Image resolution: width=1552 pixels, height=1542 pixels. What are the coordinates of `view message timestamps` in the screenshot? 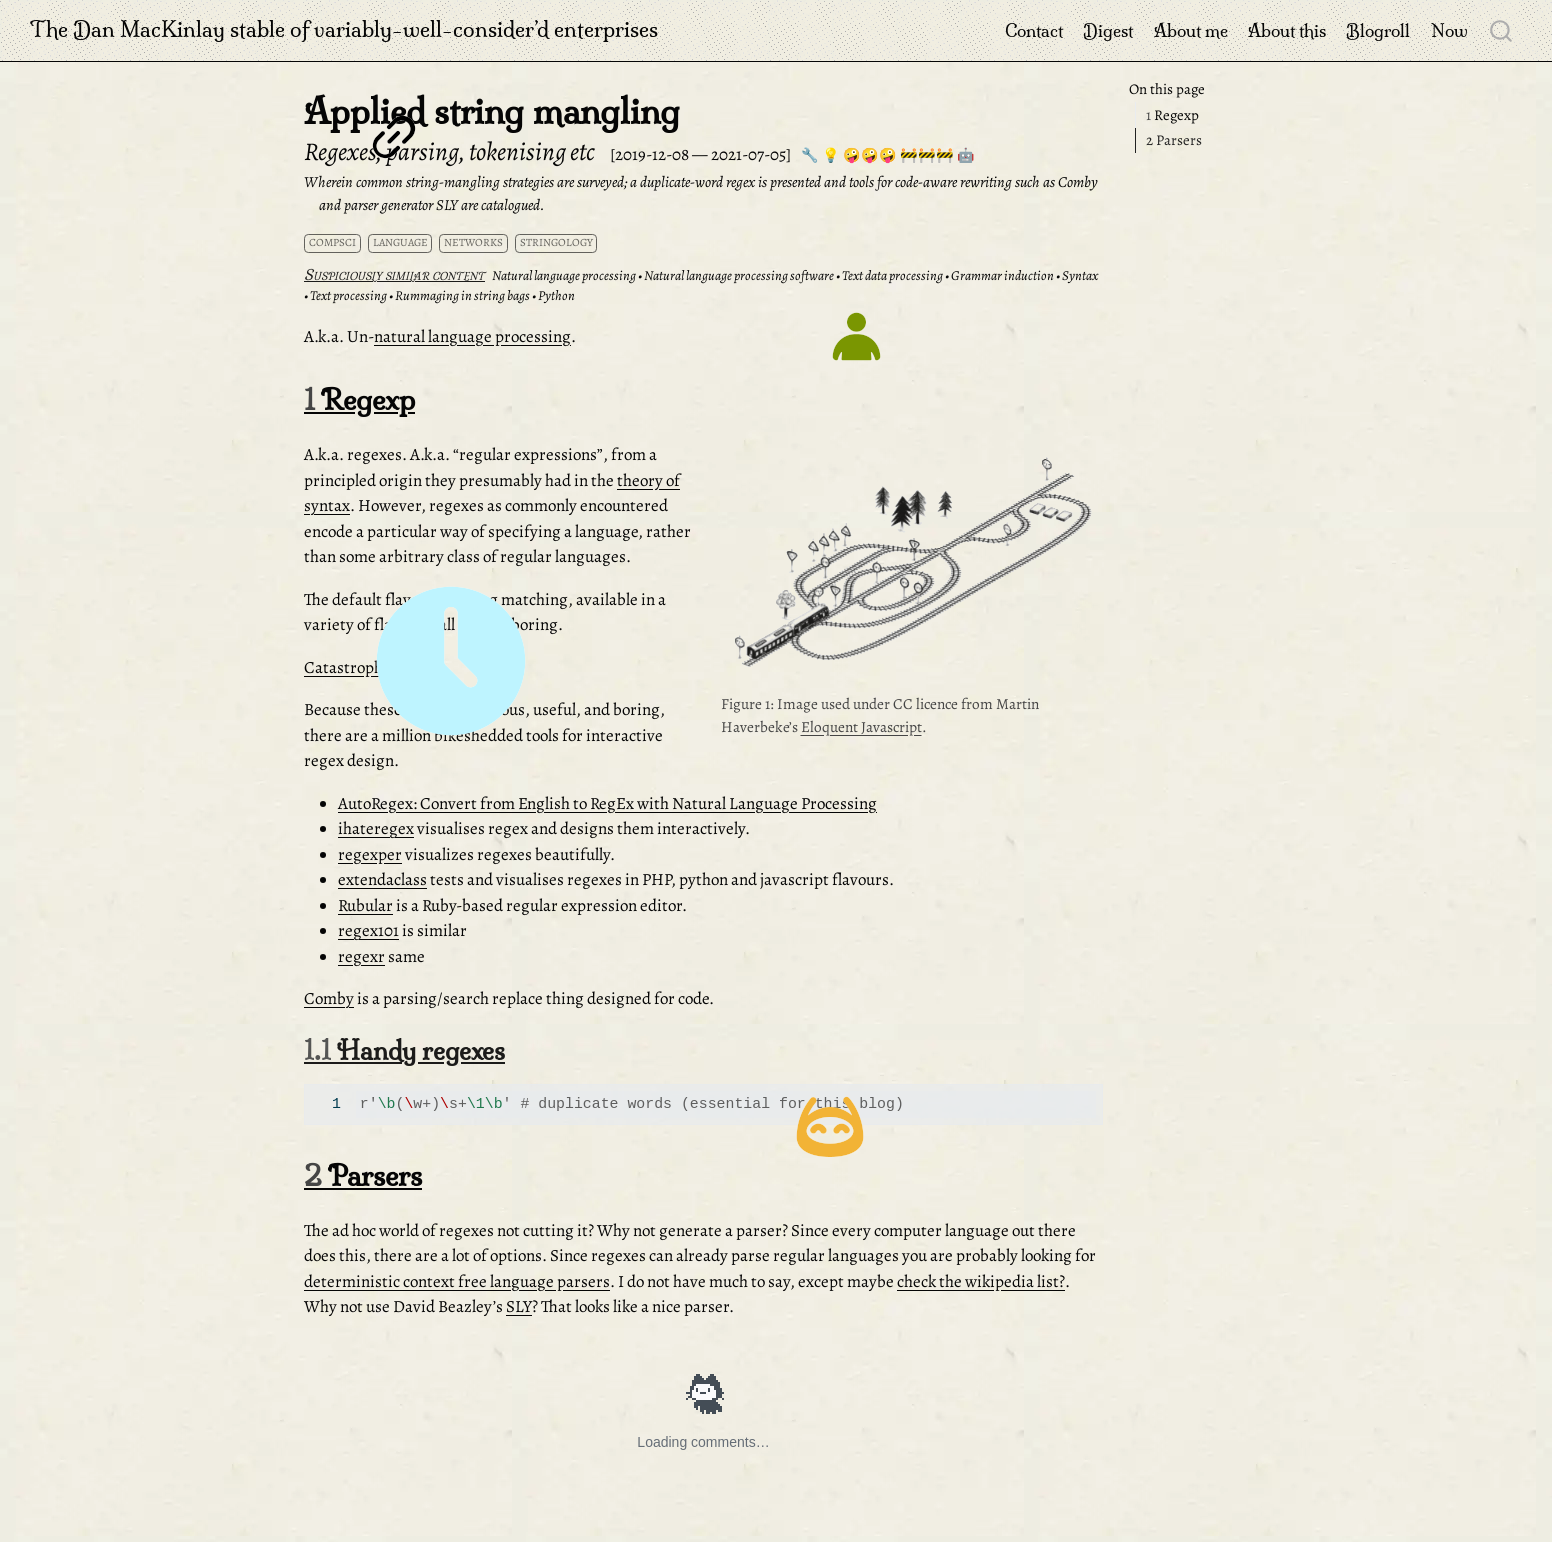 It's located at (451, 661).